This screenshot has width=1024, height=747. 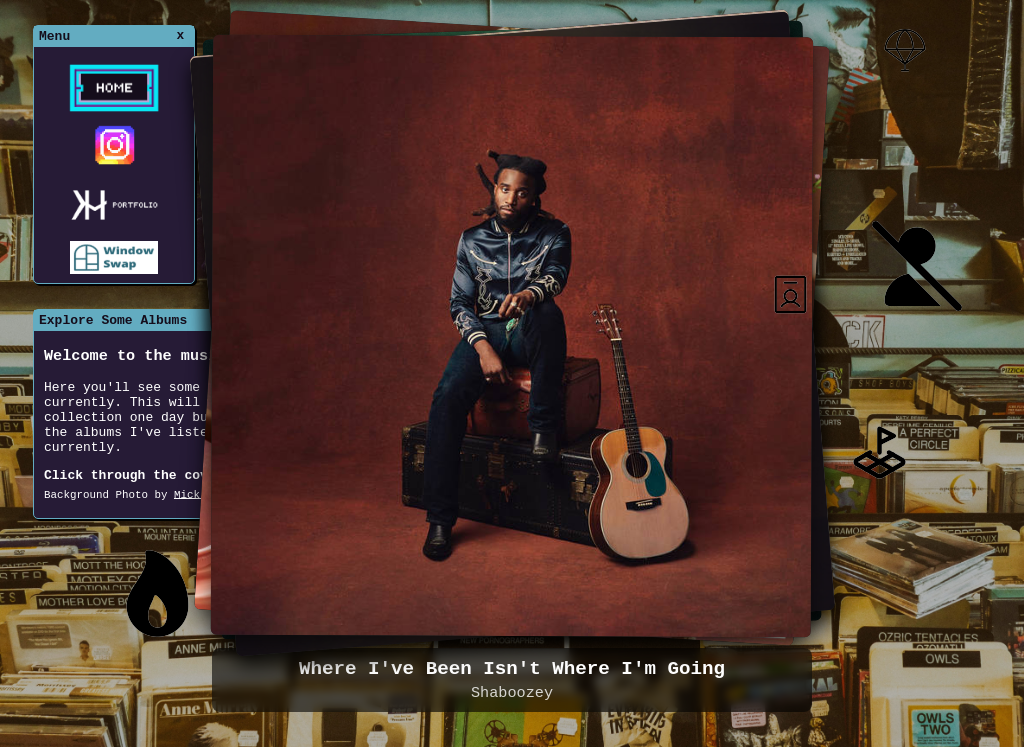 I want to click on view user profile or identification details, so click(x=790, y=294).